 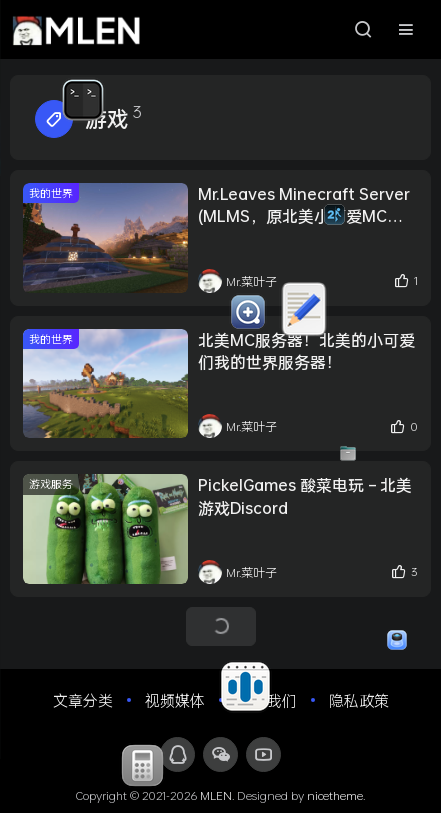 I want to click on launch portal 2 game, so click(x=334, y=214).